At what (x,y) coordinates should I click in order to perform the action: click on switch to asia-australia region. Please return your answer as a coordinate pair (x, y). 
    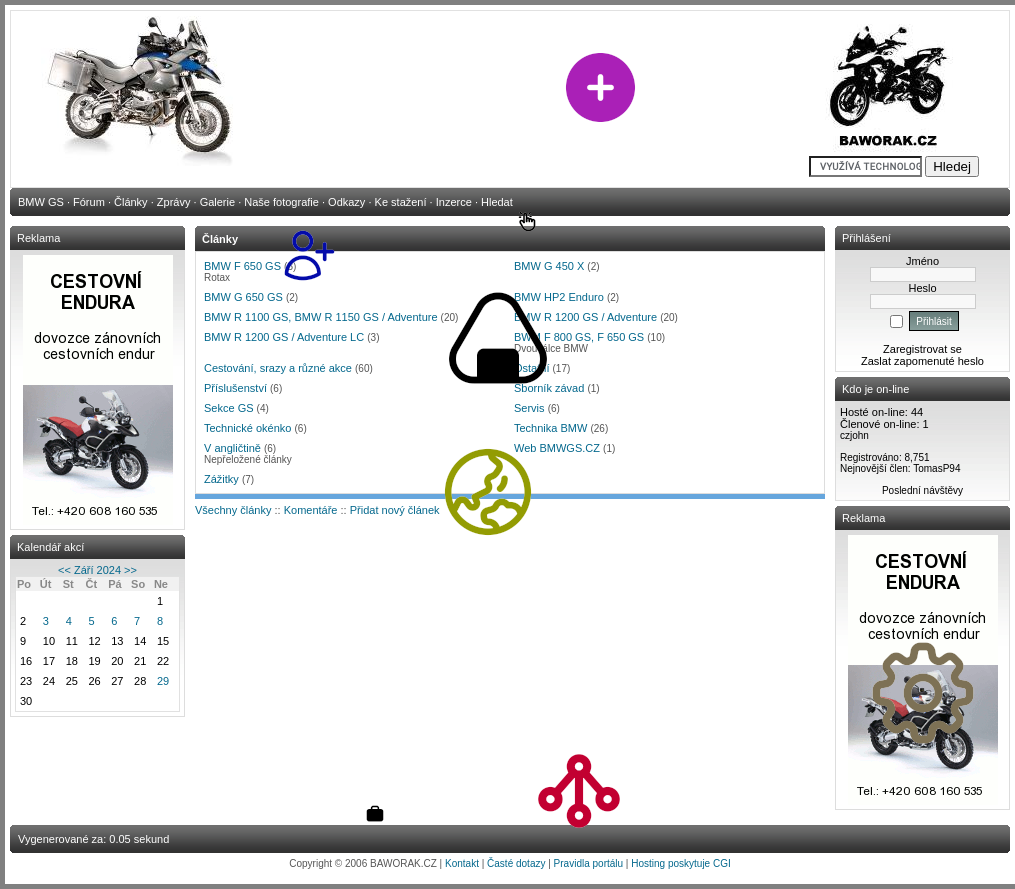
    Looking at the image, I should click on (488, 492).